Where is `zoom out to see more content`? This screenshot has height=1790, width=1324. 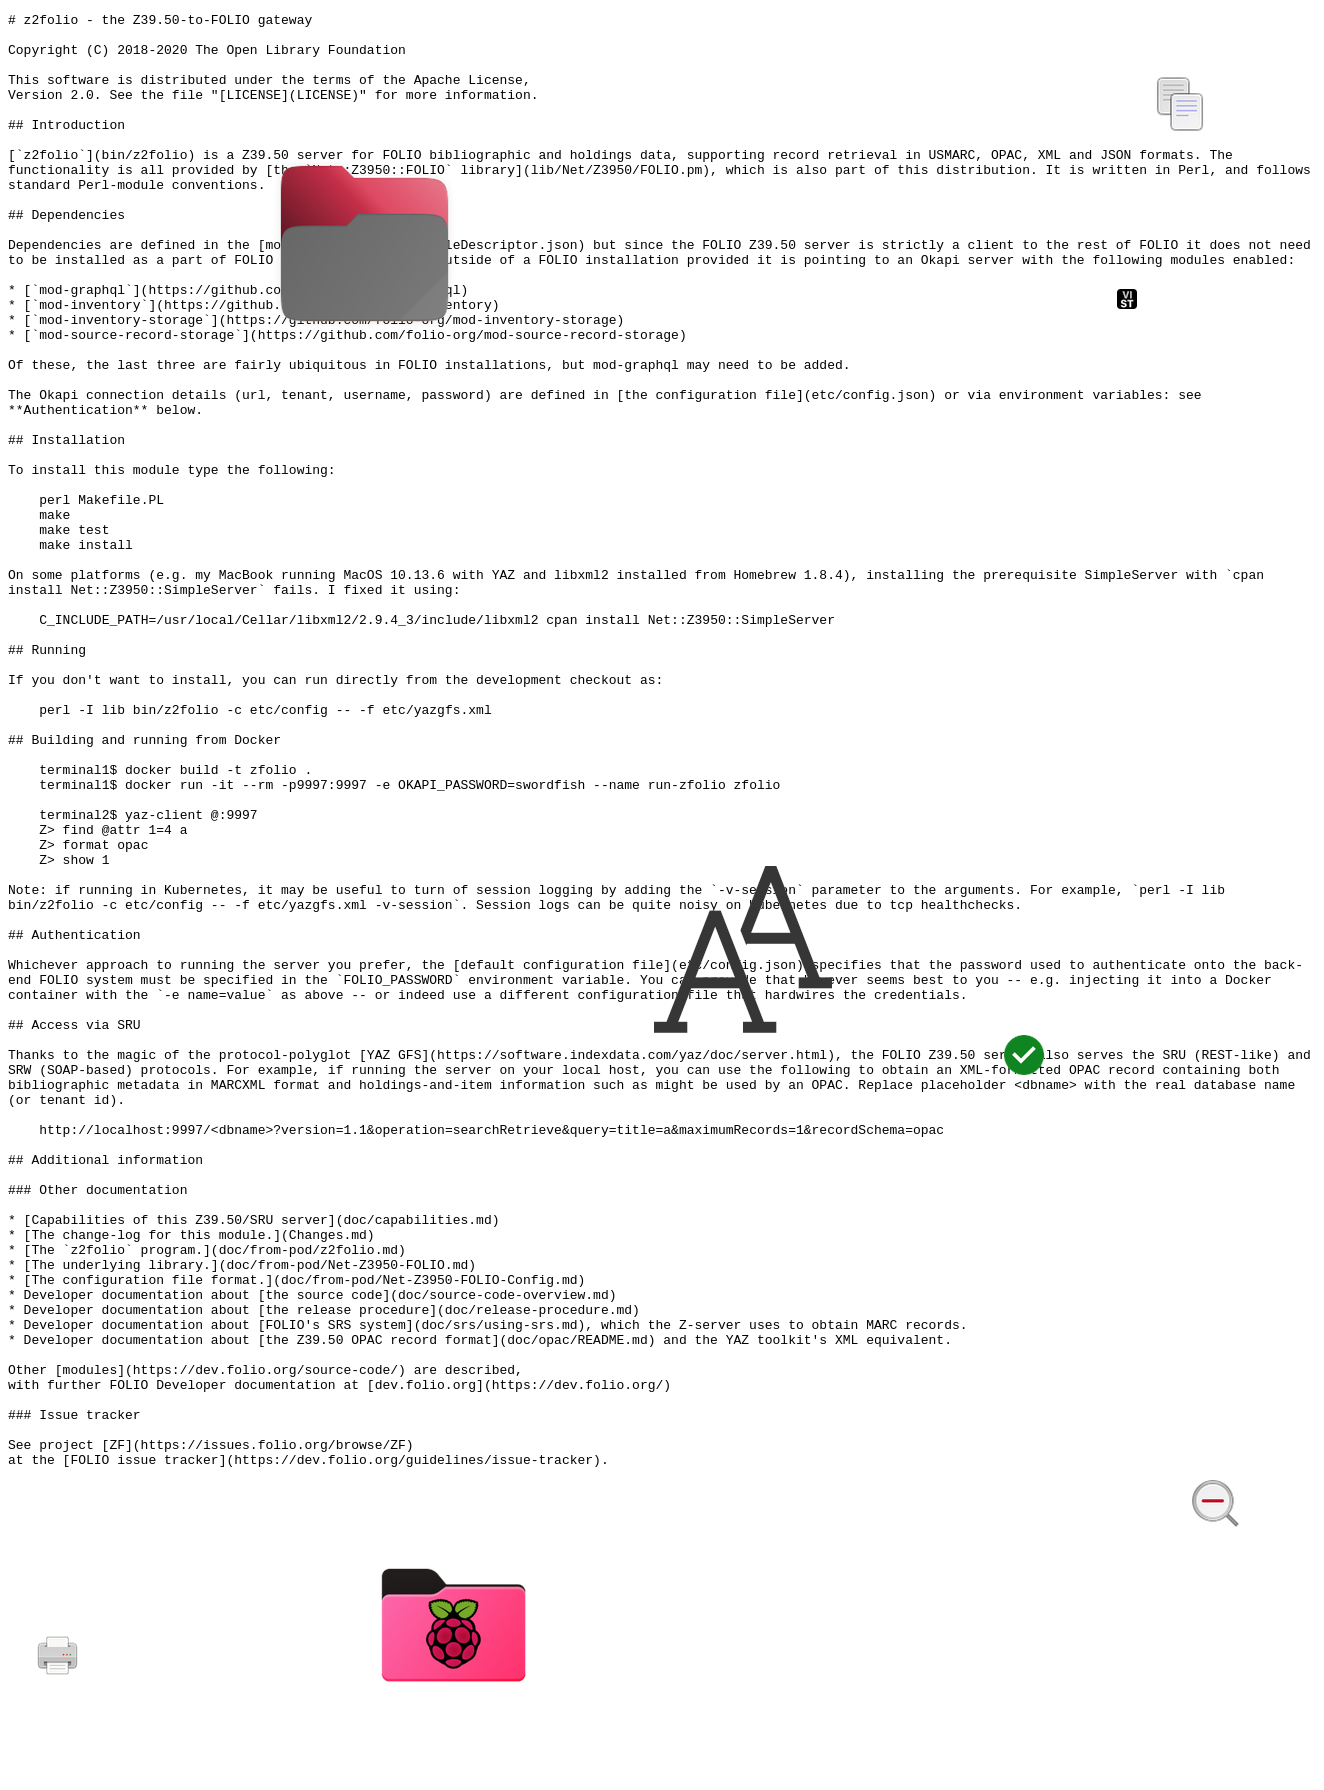
zoom out to see more content is located at coordinates (1215, 1503).